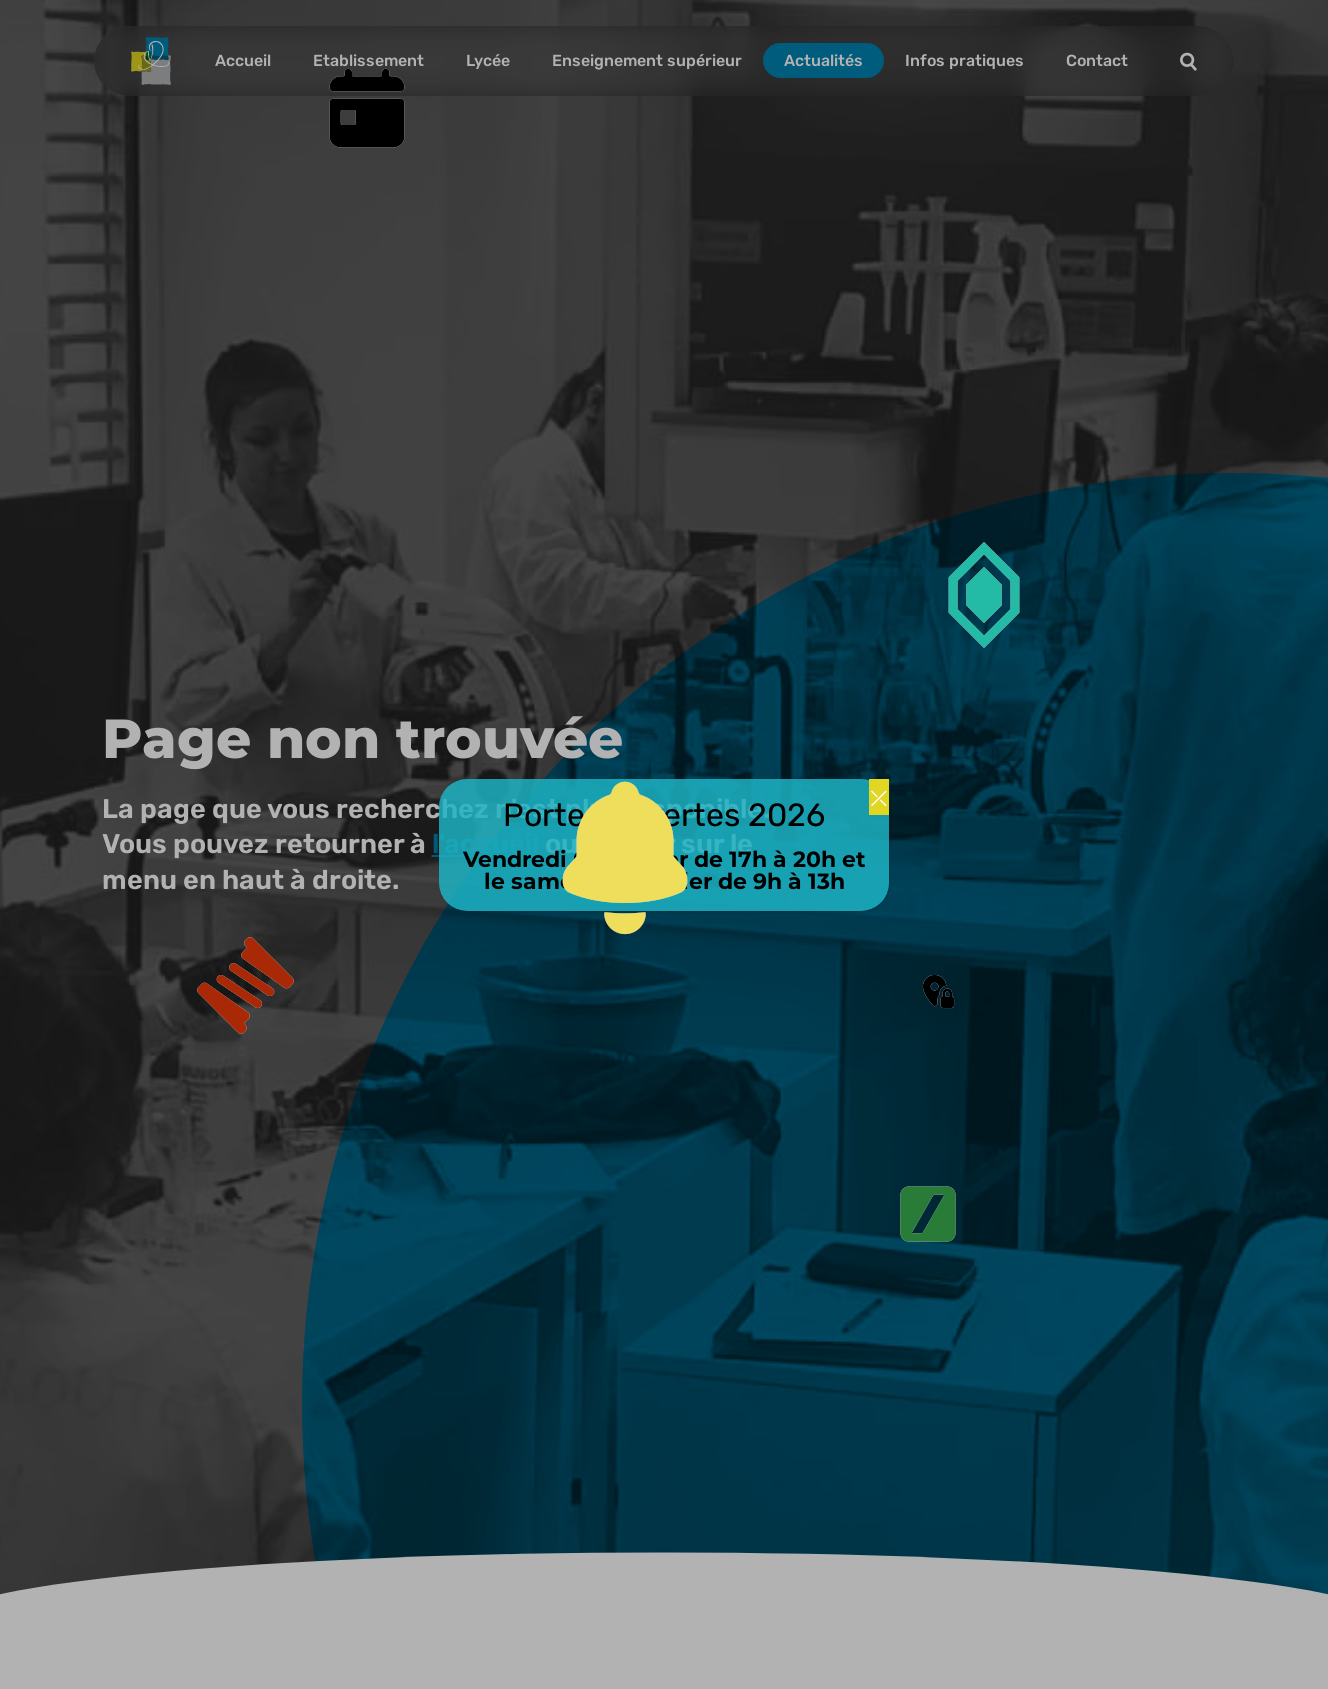 The width and height of the screenshot is (1328, 1689). Describe the element at coordinates (984, 595) in the screenshot. I see `indicates a Discord server booster status` at that location.